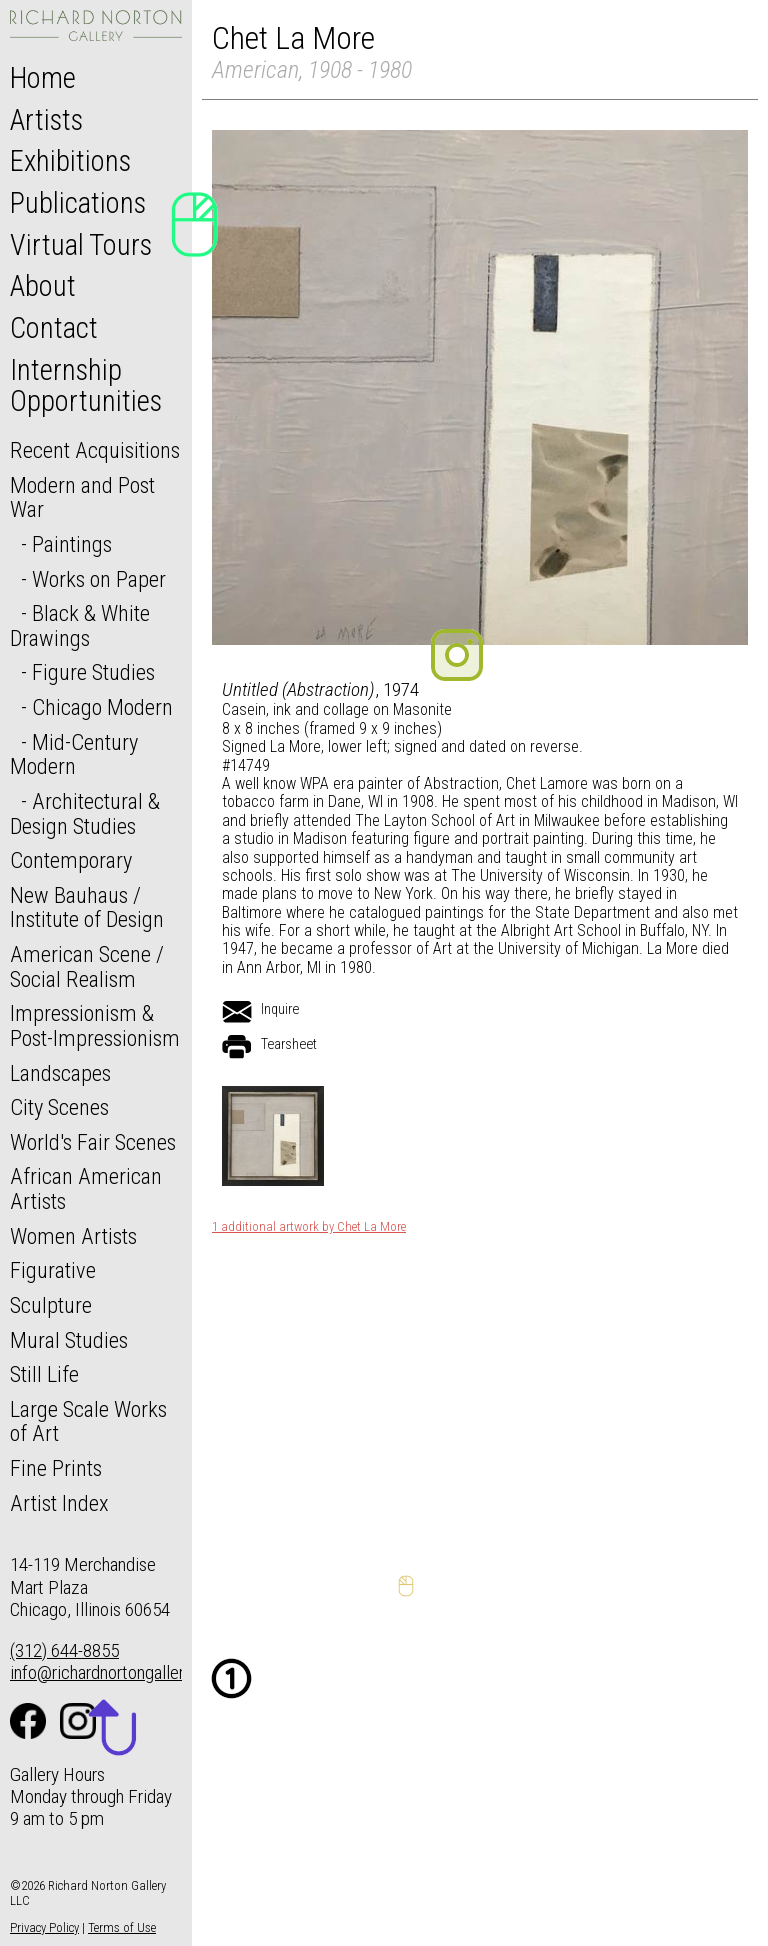 The height and width of the screenshot is (1946, 768). I want to click on open instagram app, so click(457, 655).